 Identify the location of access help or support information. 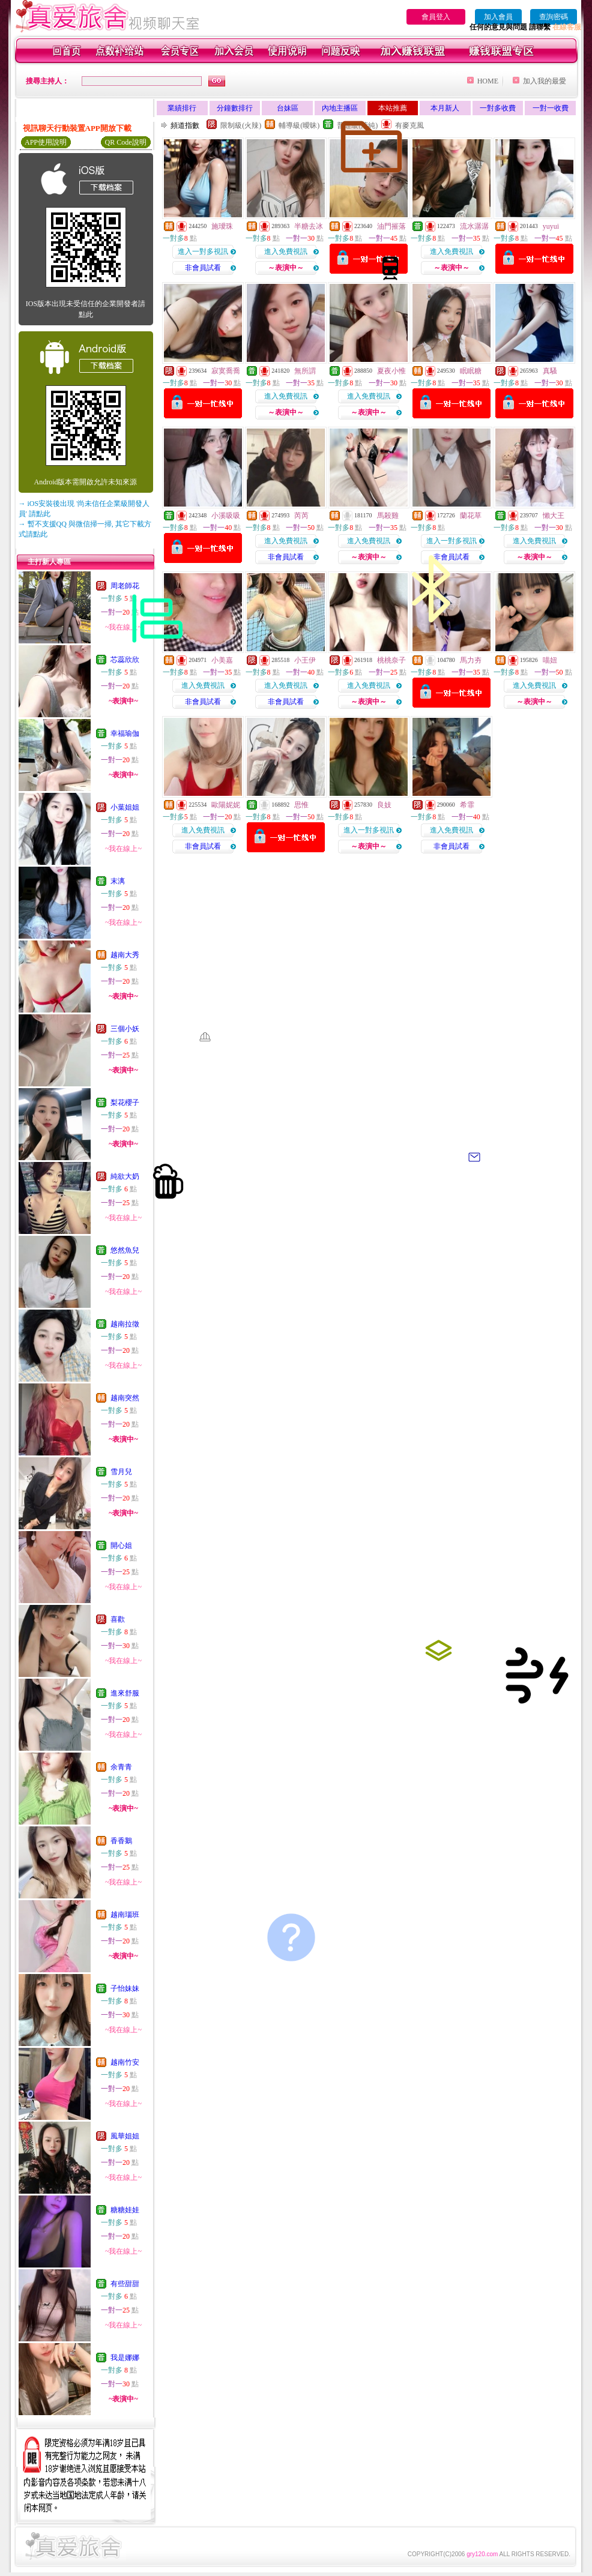
(291, 1937).